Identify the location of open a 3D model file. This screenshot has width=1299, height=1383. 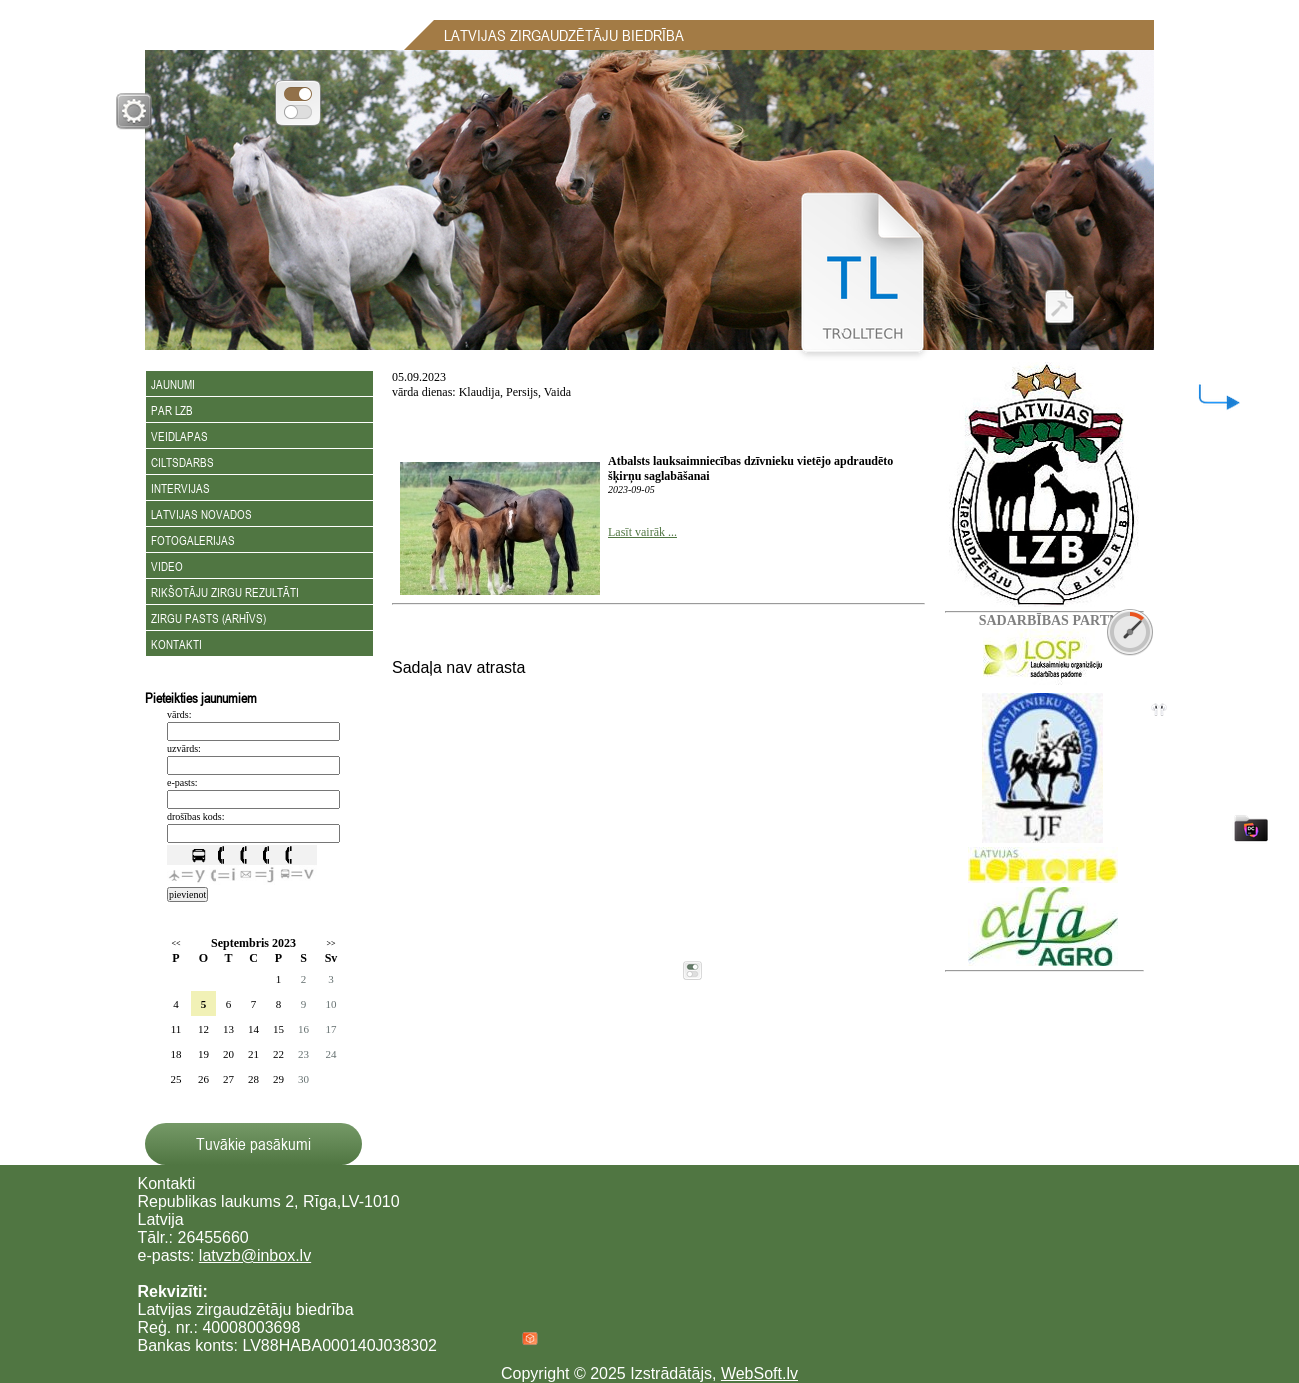
(530, 1338).